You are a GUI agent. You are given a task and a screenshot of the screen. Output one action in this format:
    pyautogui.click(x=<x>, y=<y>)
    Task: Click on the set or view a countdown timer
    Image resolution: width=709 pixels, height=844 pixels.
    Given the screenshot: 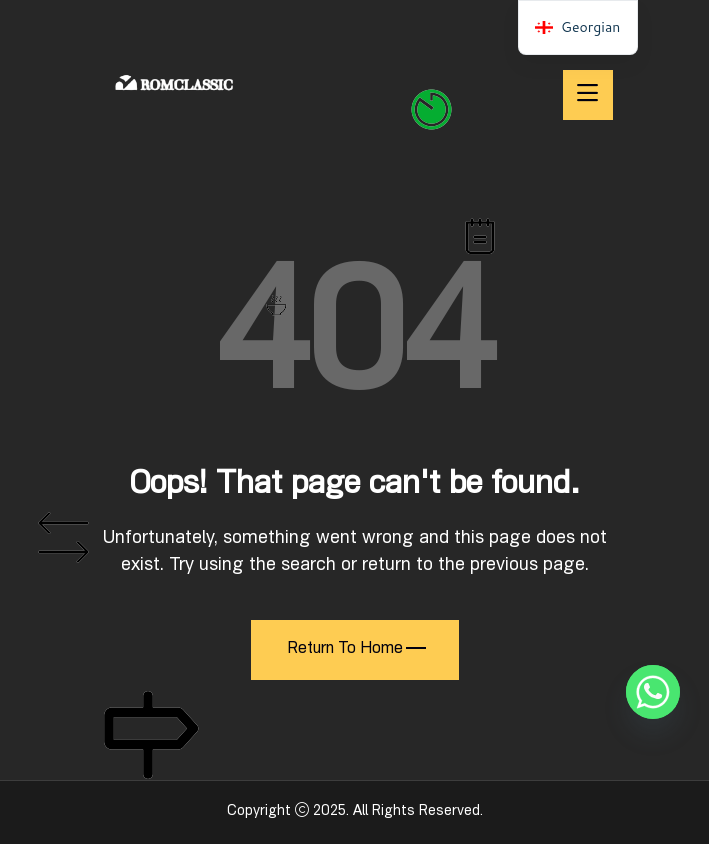 What is the action you would take?
    pyautogui.click(x=431, y=109)
    